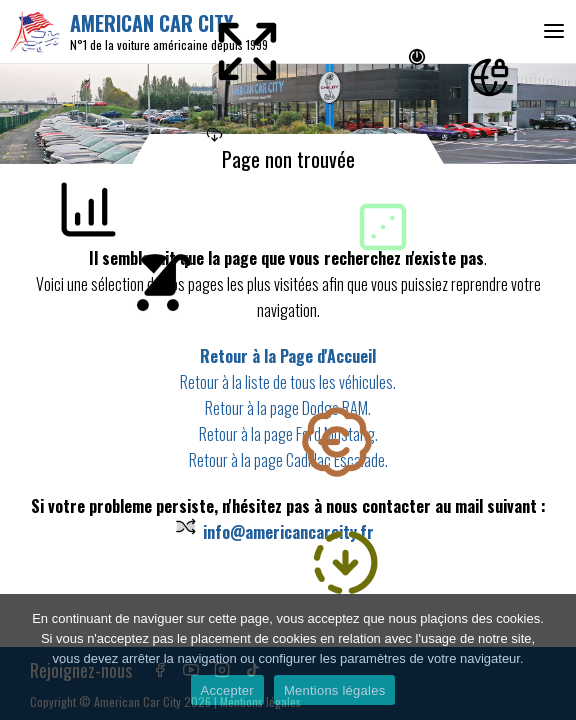  What do you see at coordinates (185, 526) in the screenshot?
I see `shuffle playlist or queue order` at bounding box center [185, 526].